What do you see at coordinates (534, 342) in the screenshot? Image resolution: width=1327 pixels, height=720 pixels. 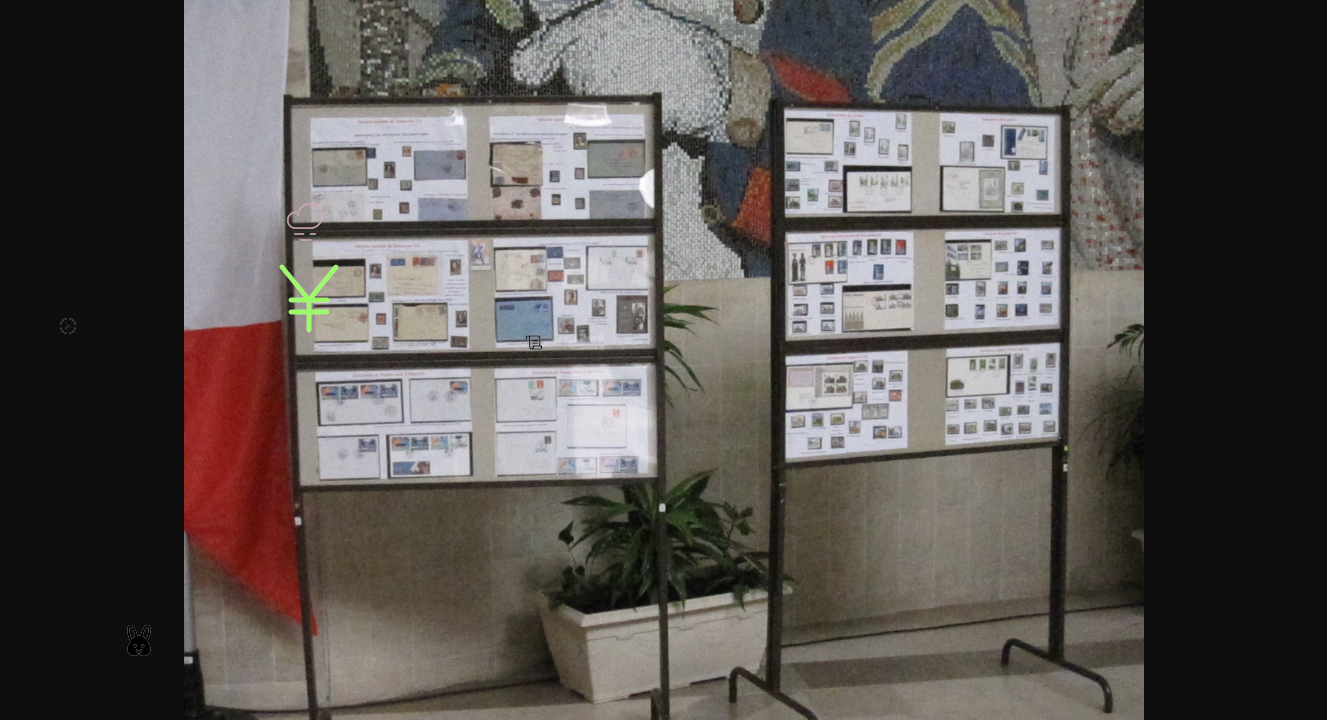 I see `view terms and conditions or legal document` at bounding box center [534, 342].